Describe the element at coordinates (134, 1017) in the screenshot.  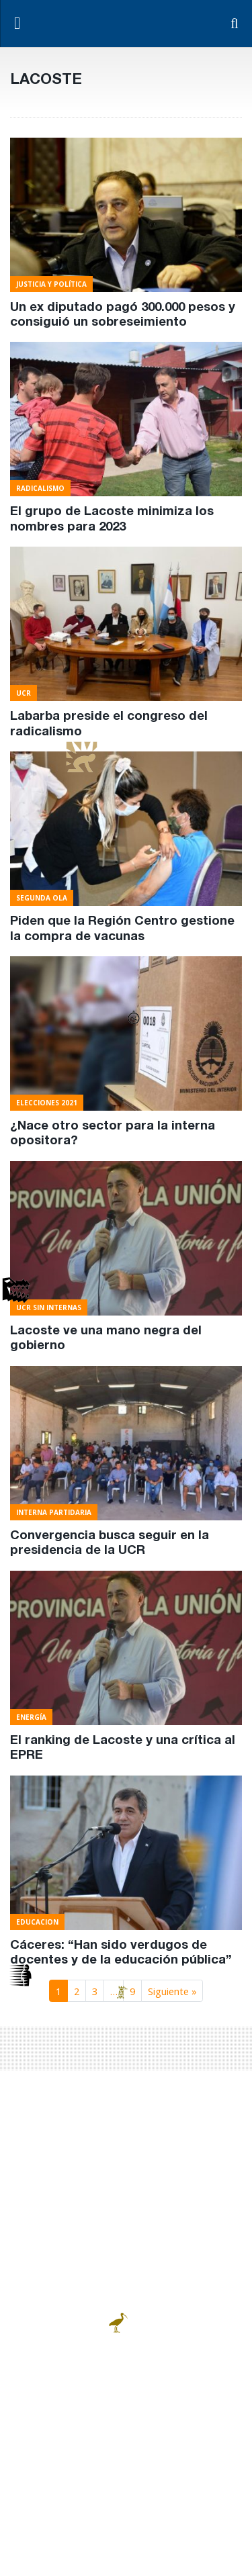
I see `navigate to astronomy or celestial tools` at that location.